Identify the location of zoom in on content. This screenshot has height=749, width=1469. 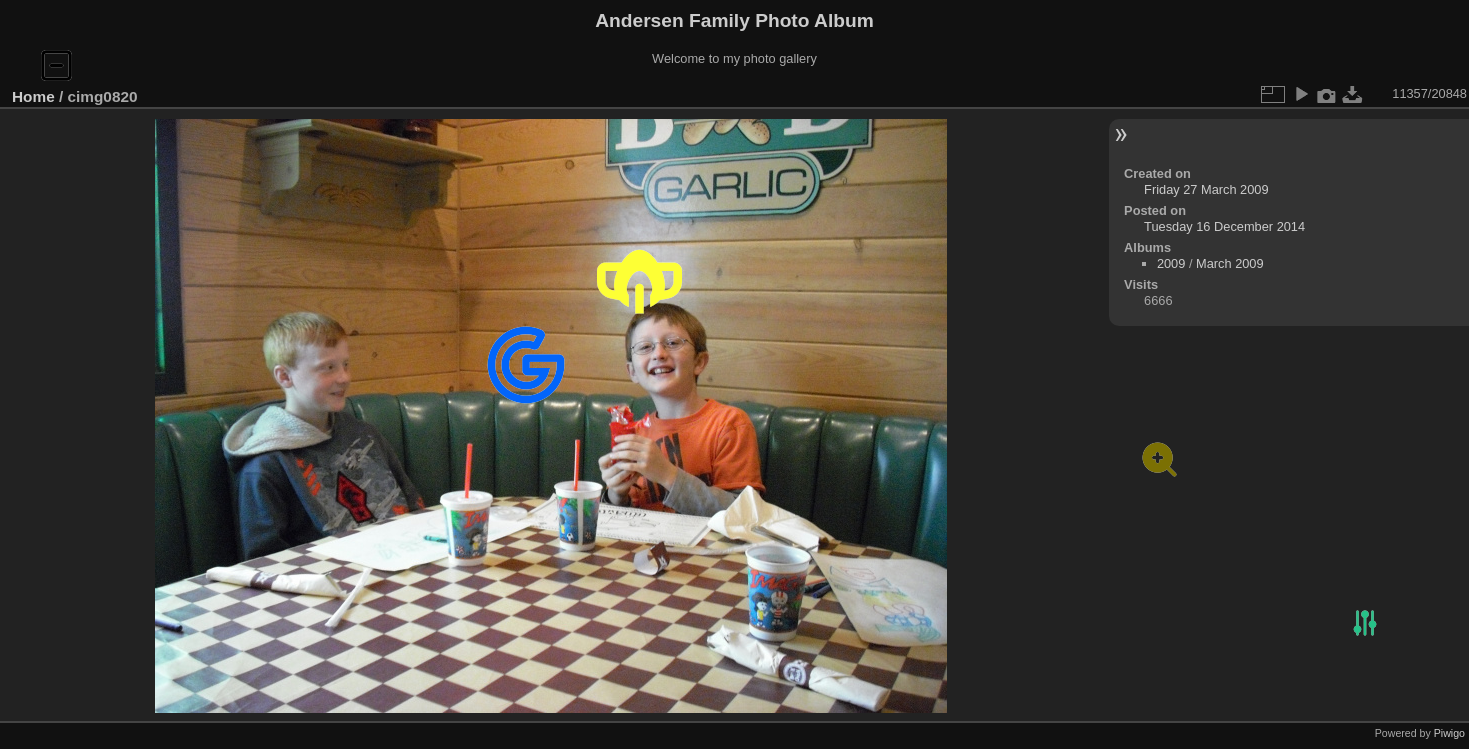
(1159, 459).